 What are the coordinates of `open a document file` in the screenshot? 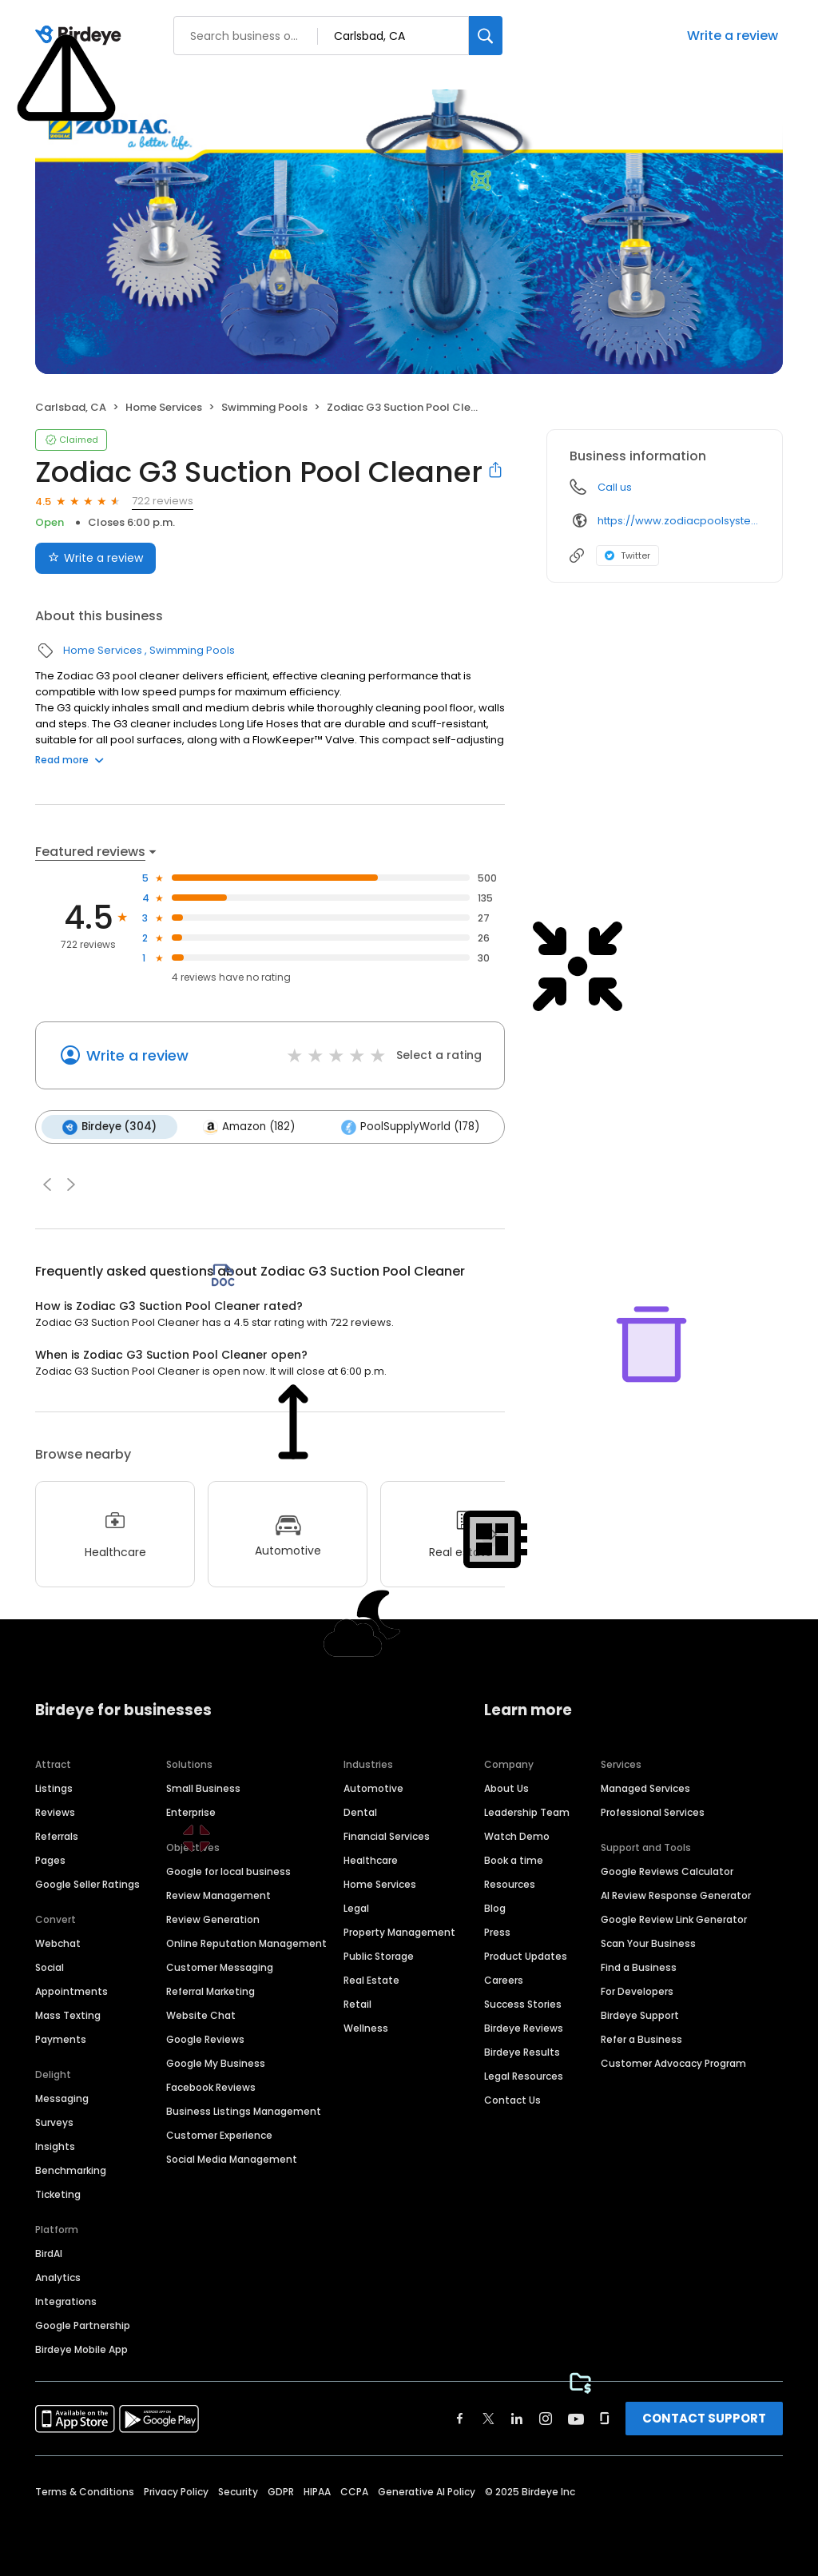 It's located at (223, 1276).